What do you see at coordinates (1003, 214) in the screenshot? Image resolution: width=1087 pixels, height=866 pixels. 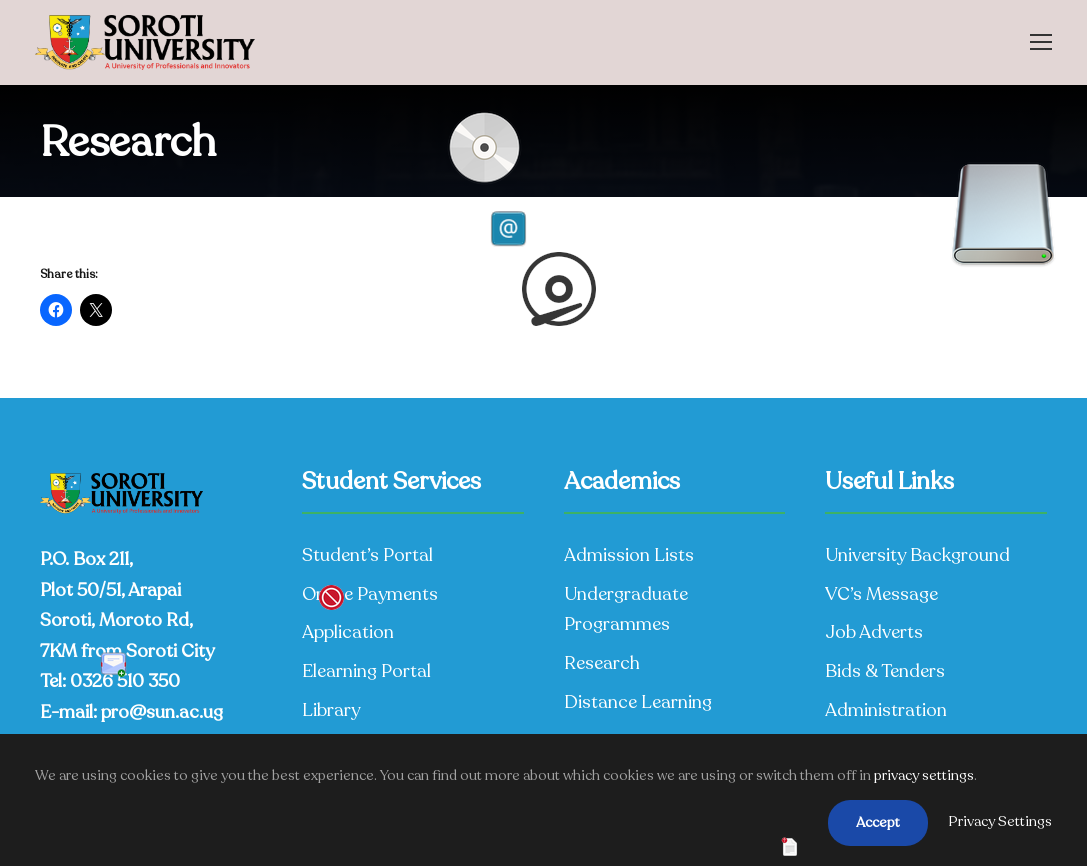 I see `removable storage device connected` at bounding box center [1003, 214].